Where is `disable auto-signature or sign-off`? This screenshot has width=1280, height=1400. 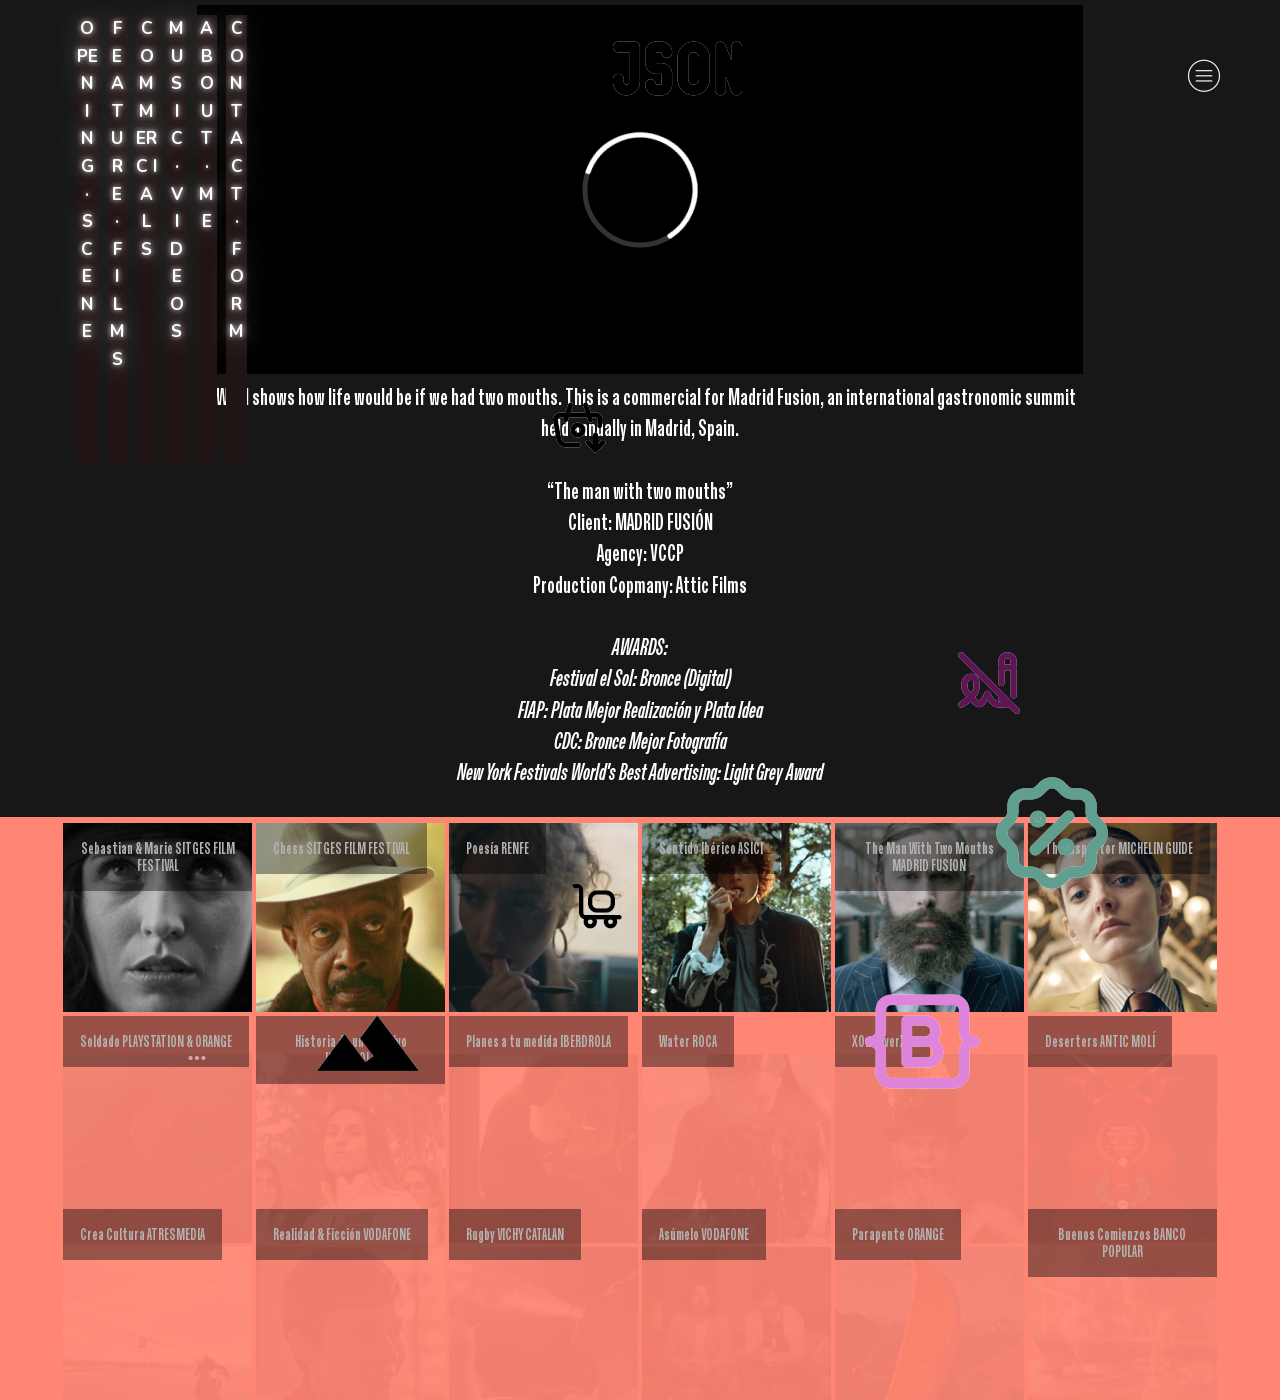
disable auto-signature or sign-off is located at coordinates (989, 683).